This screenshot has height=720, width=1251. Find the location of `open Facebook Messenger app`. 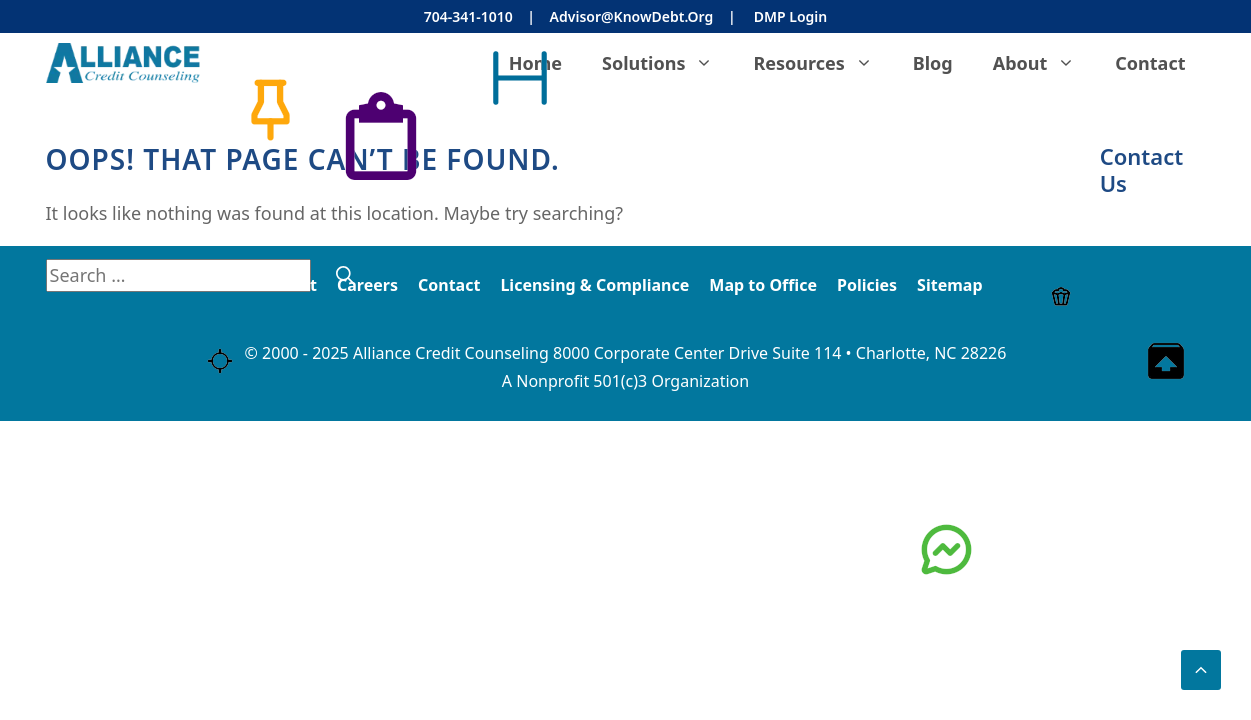

open Facebook Messenger app is located at coordinates (946, 549).